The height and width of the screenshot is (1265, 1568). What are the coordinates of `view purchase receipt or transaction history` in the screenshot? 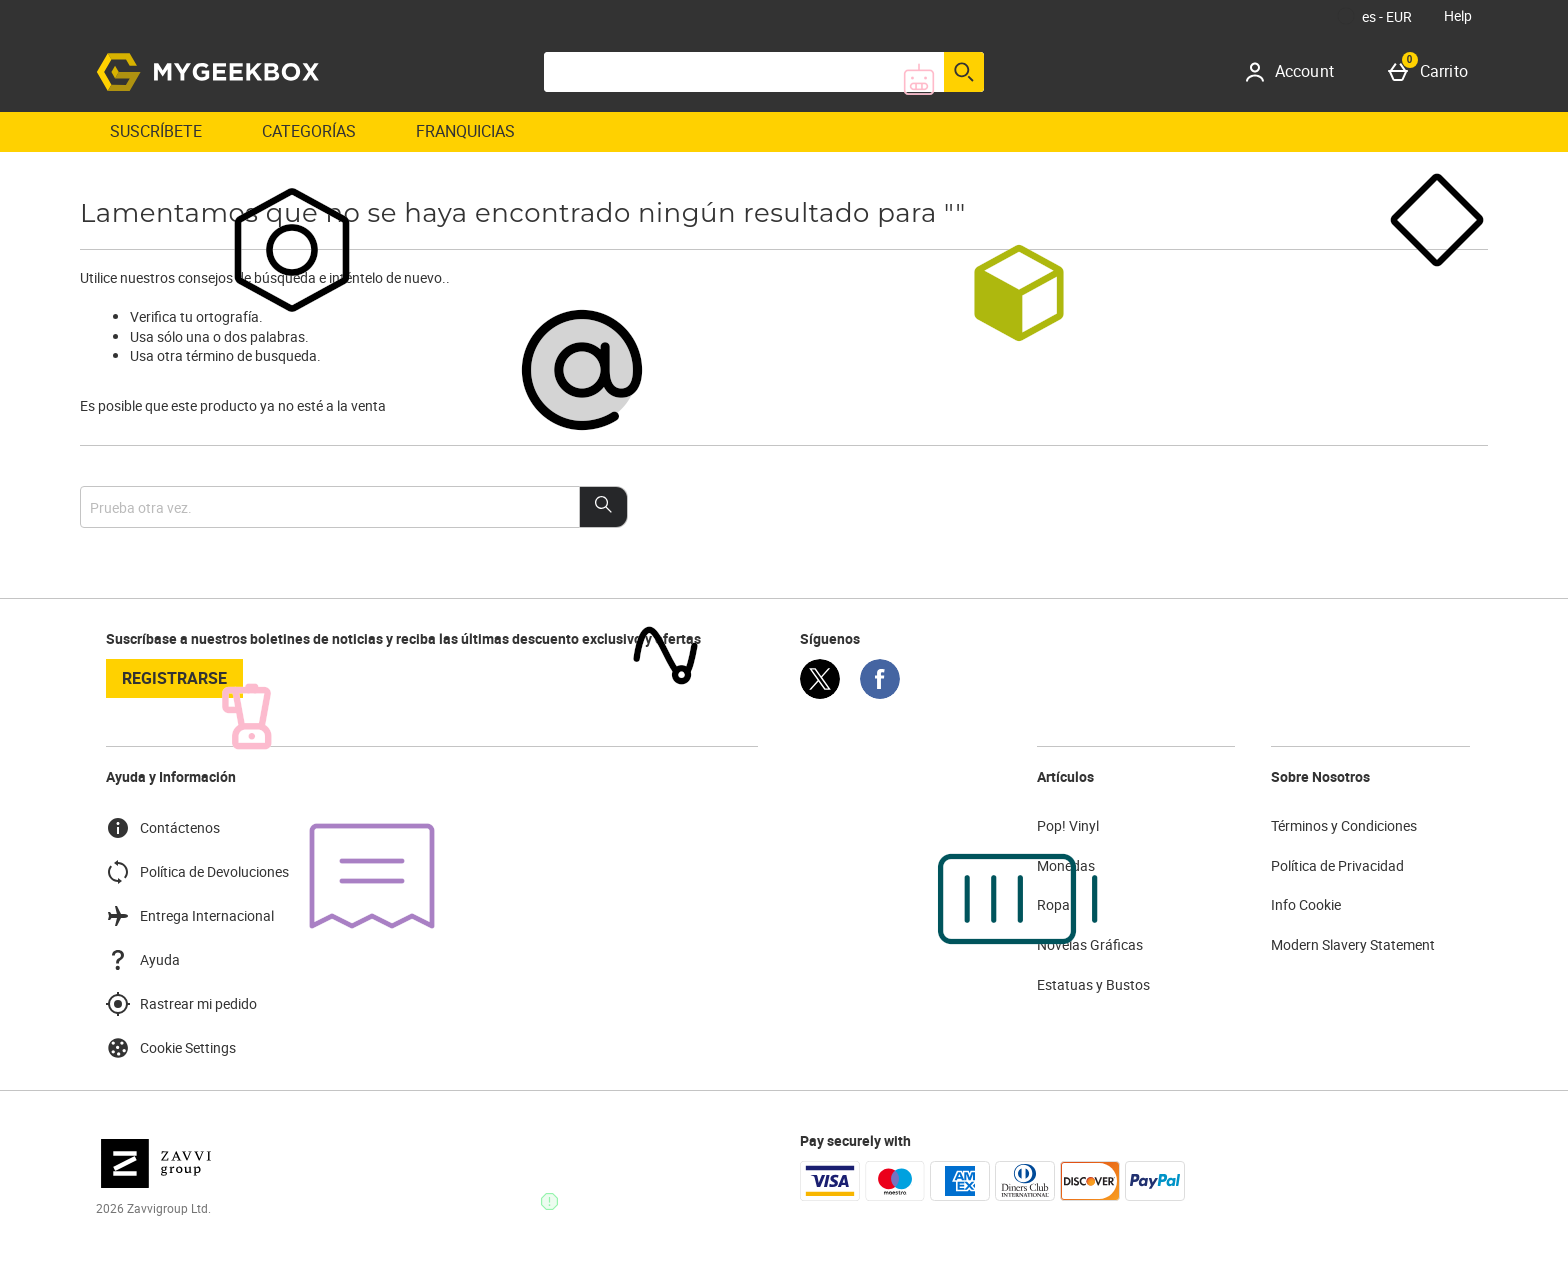 It's located at (372, 876).